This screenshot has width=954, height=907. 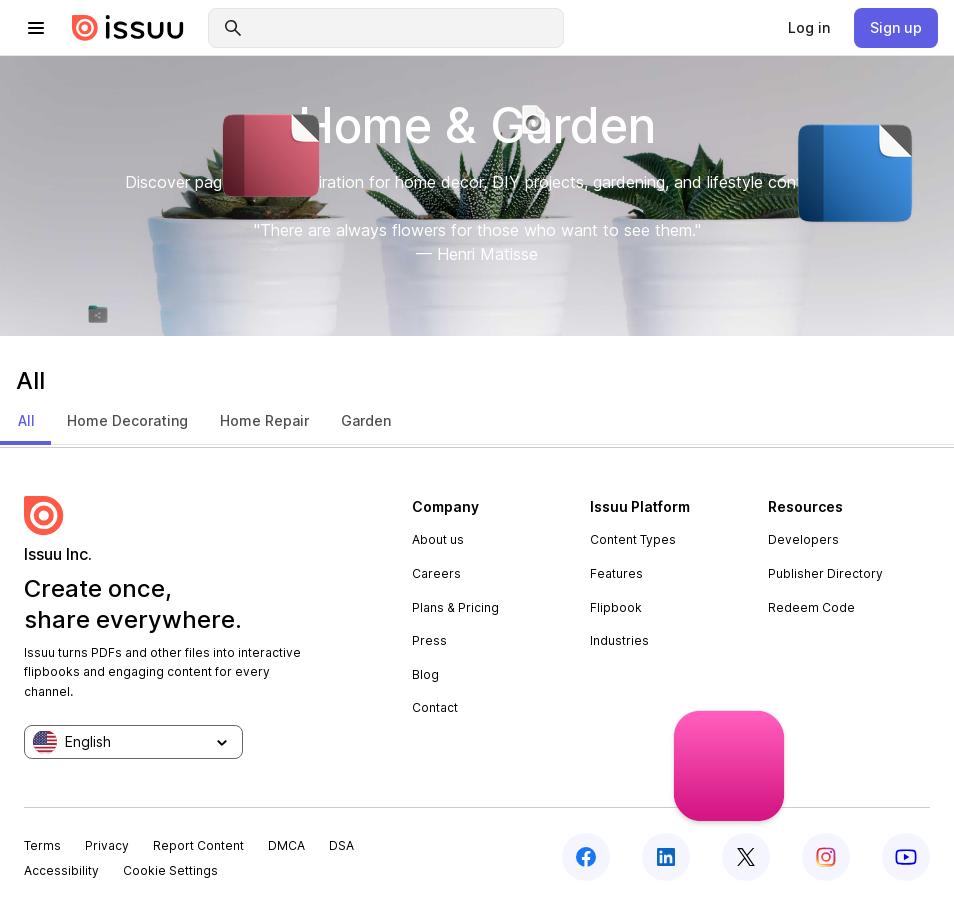 What do you see at coordinates (533, 119) in the screenshot?
I see `a JSON file type indicator` at bounding box center [533, 119].